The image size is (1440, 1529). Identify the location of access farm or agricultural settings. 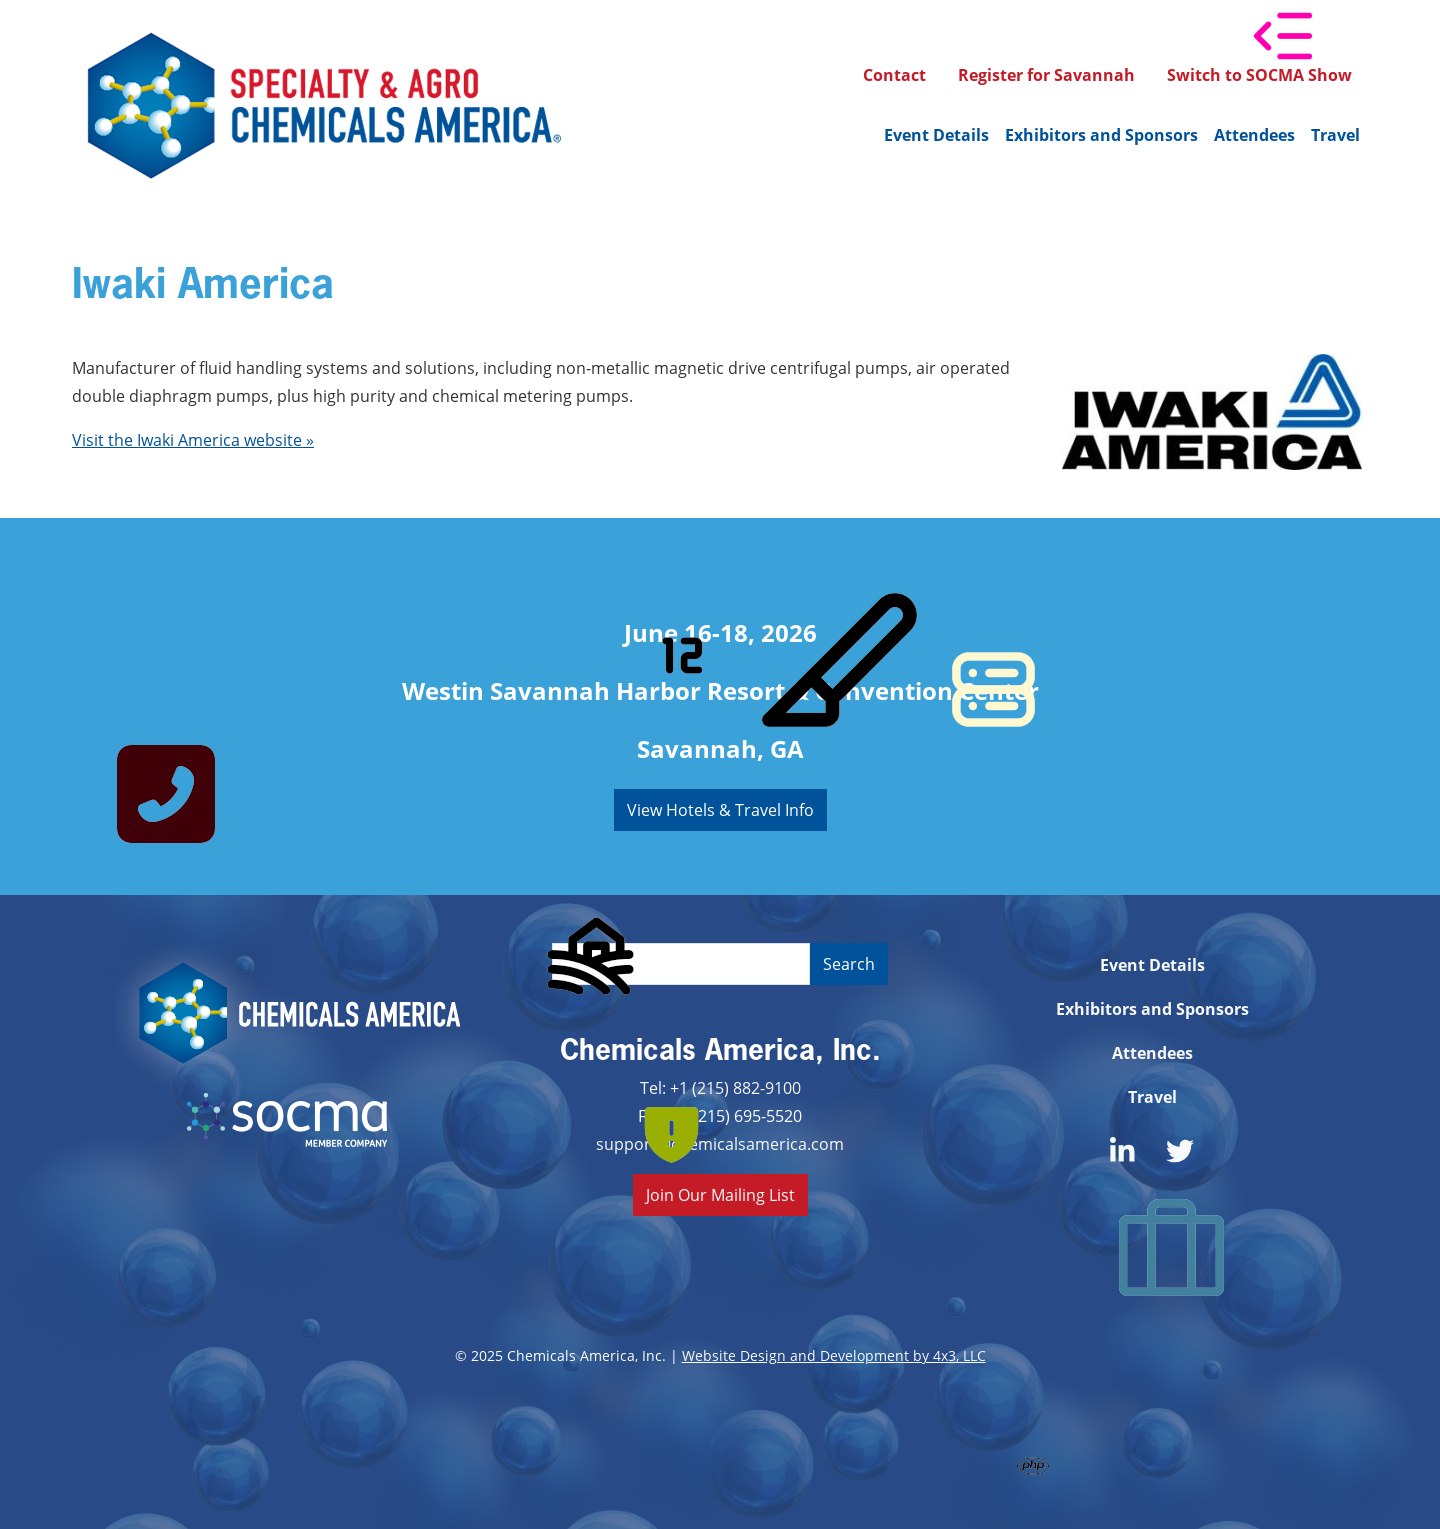
(590, 957).